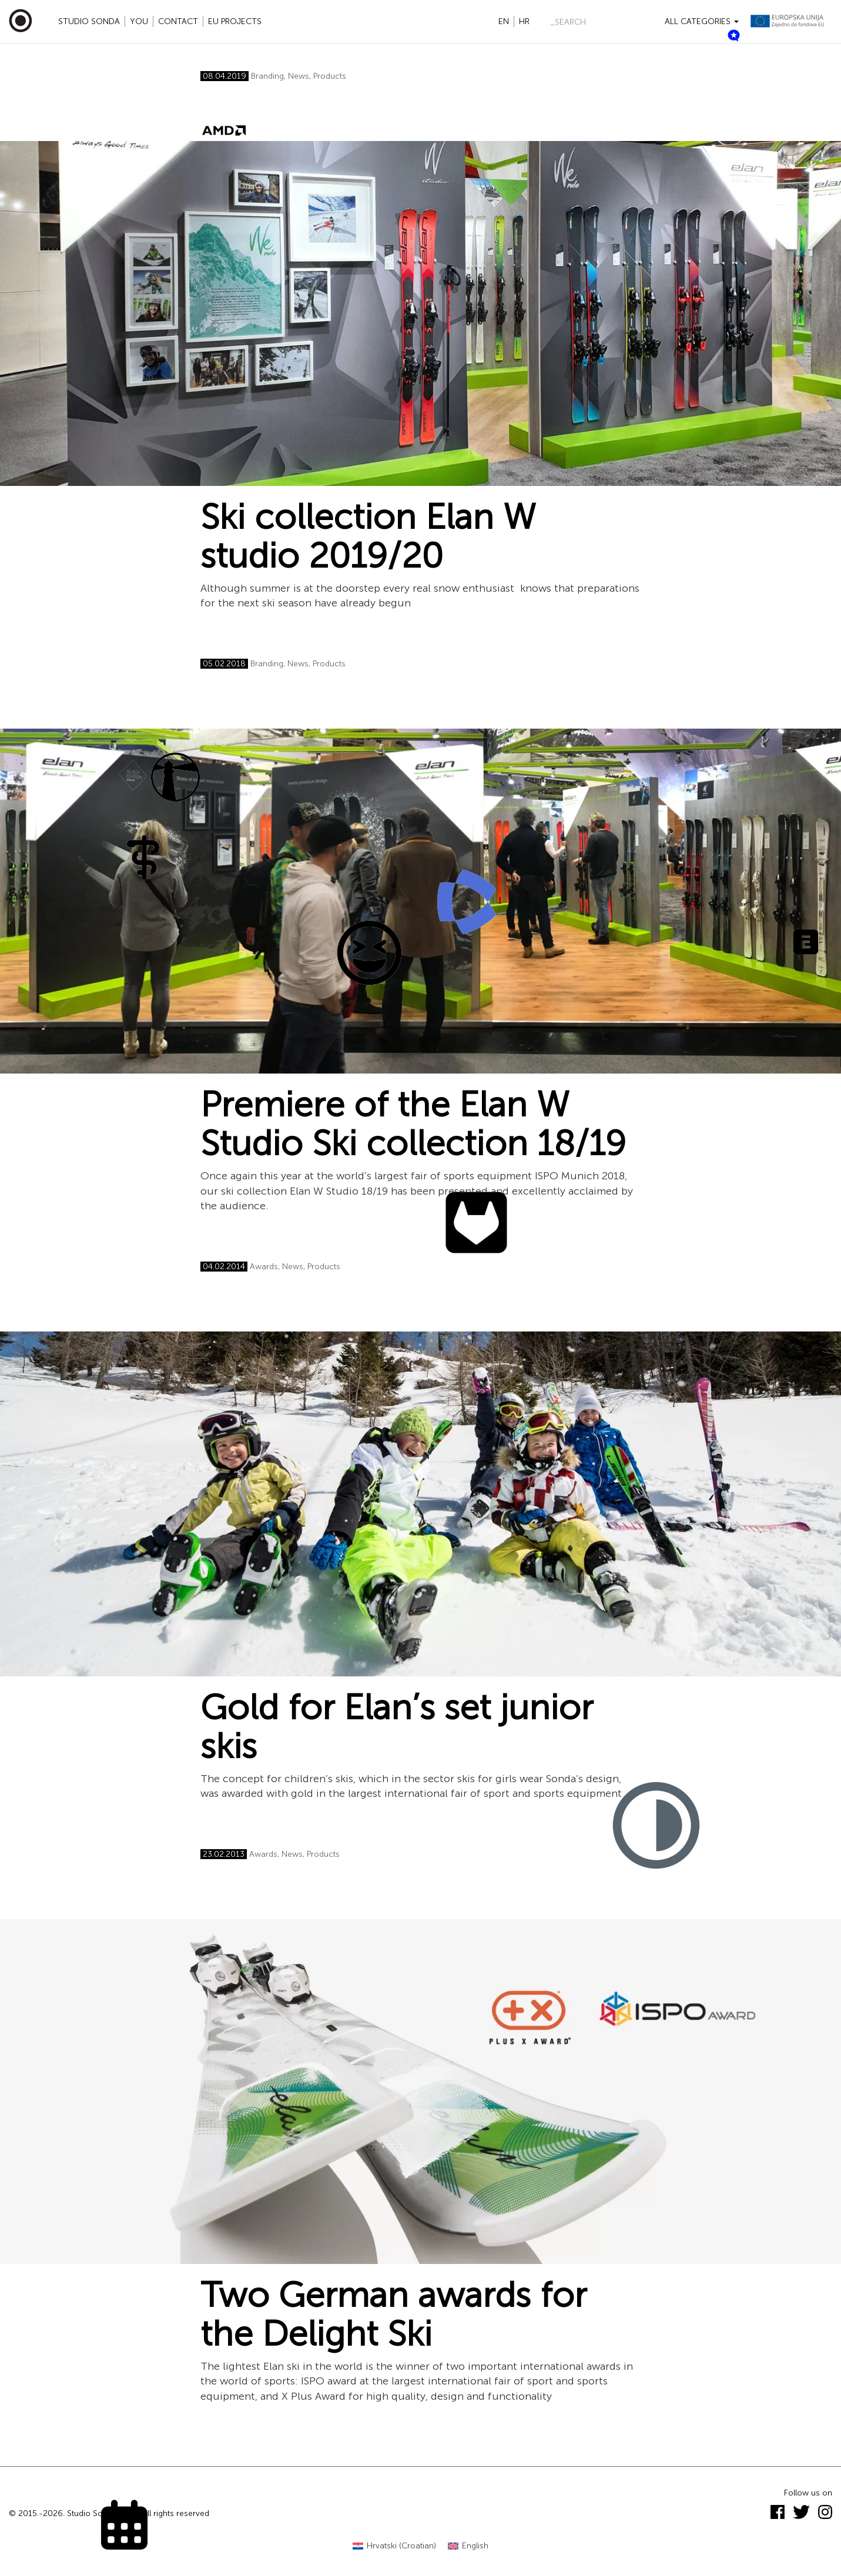 Image resolution: width=841 pixels, height=2576 pixels. Describe the element at coordinates (144, 857) in the screenshot. I see `access medical or healthcare services` at that location.